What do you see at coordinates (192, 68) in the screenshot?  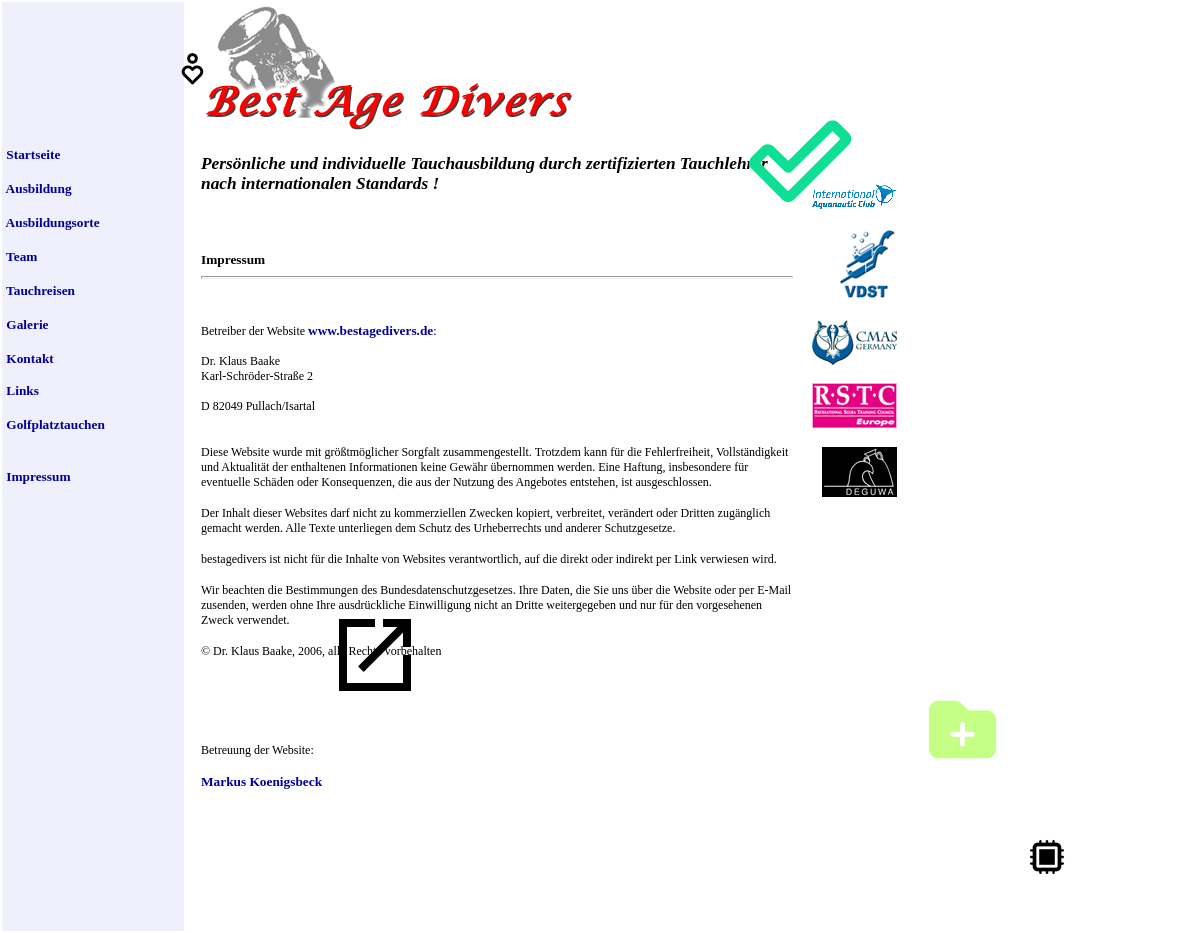 I see `show empathy or emotional support features` at bounding box center [192, 68].